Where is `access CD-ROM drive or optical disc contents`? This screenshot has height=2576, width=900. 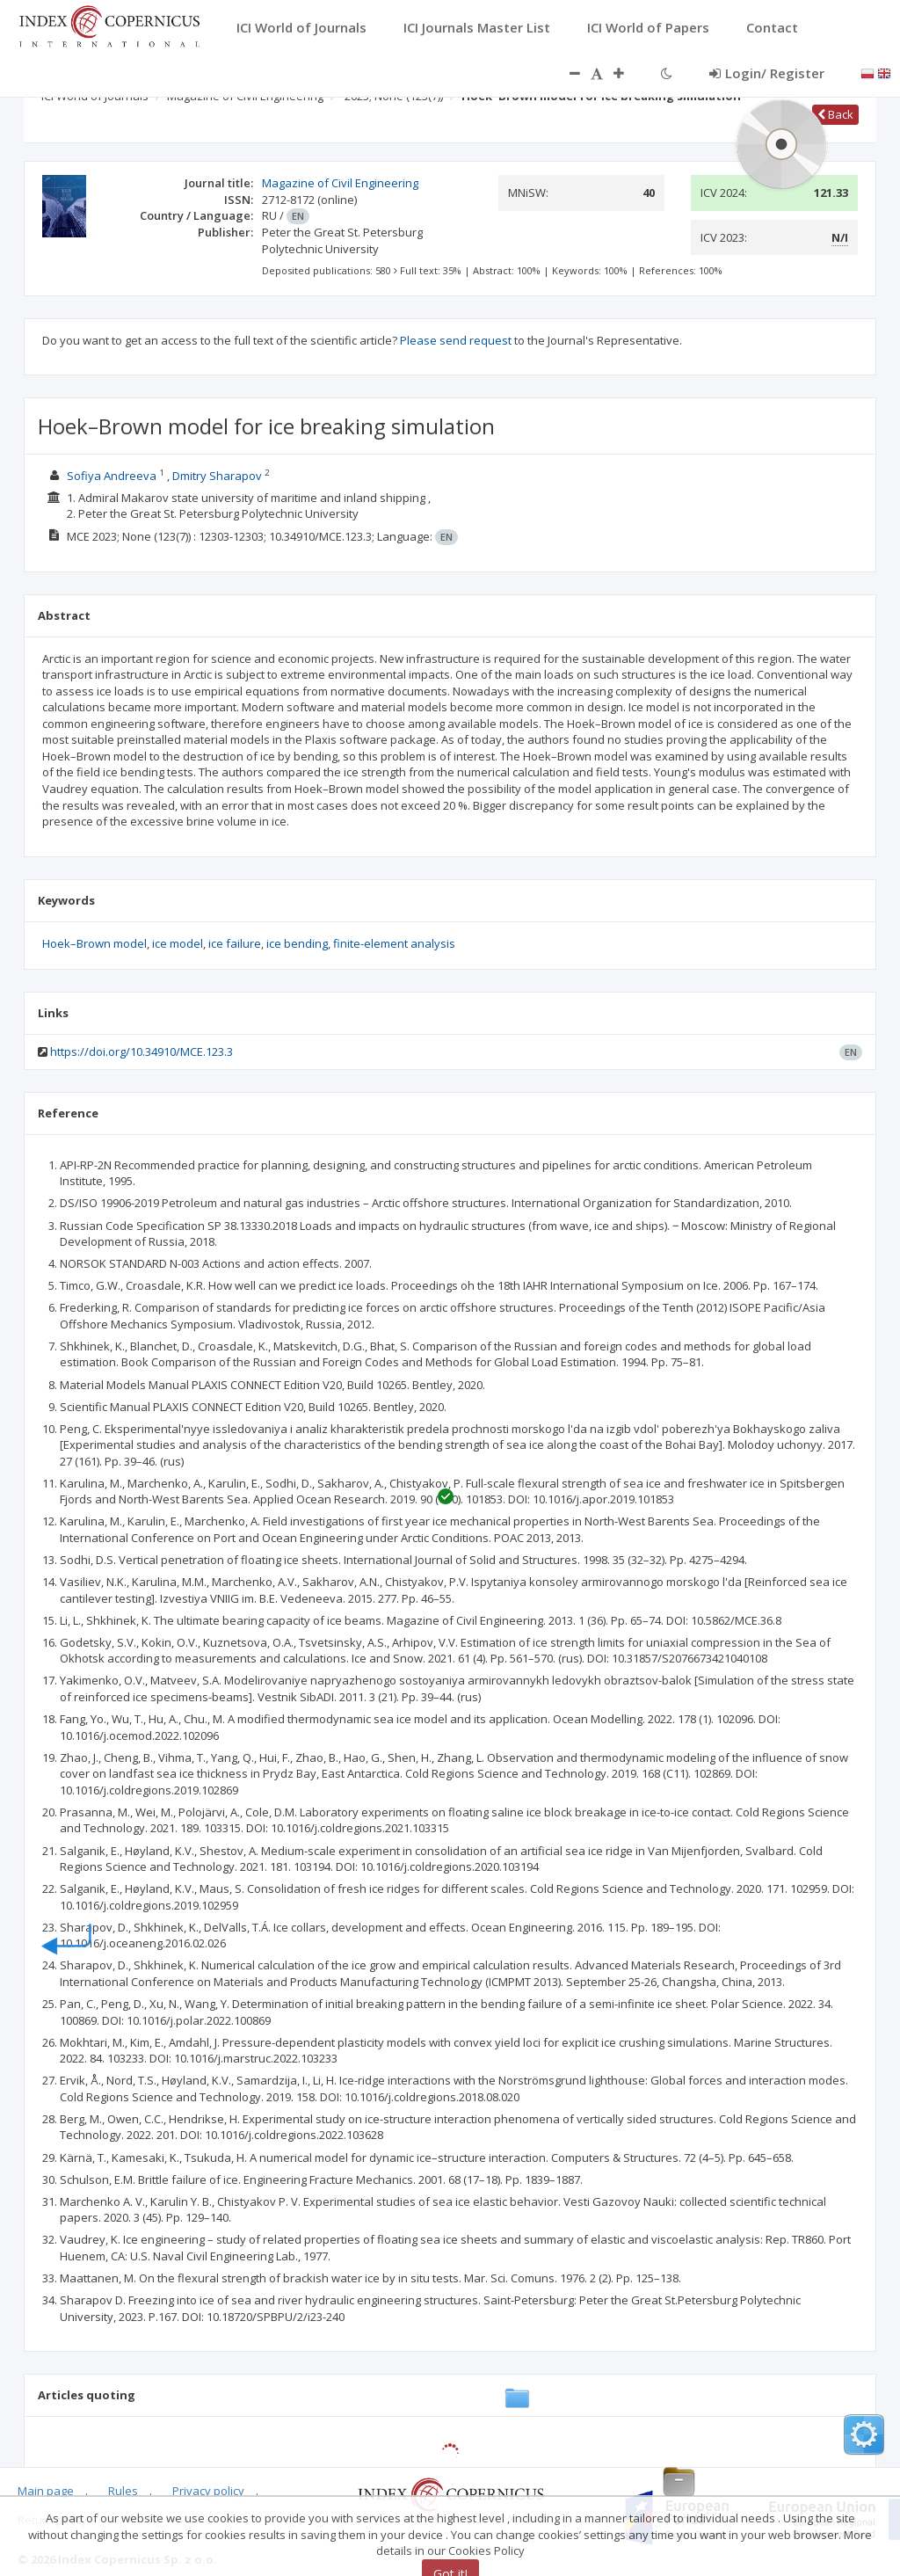
access CD-ROM drive or optical disc contents is located at coordinates (781, 144).